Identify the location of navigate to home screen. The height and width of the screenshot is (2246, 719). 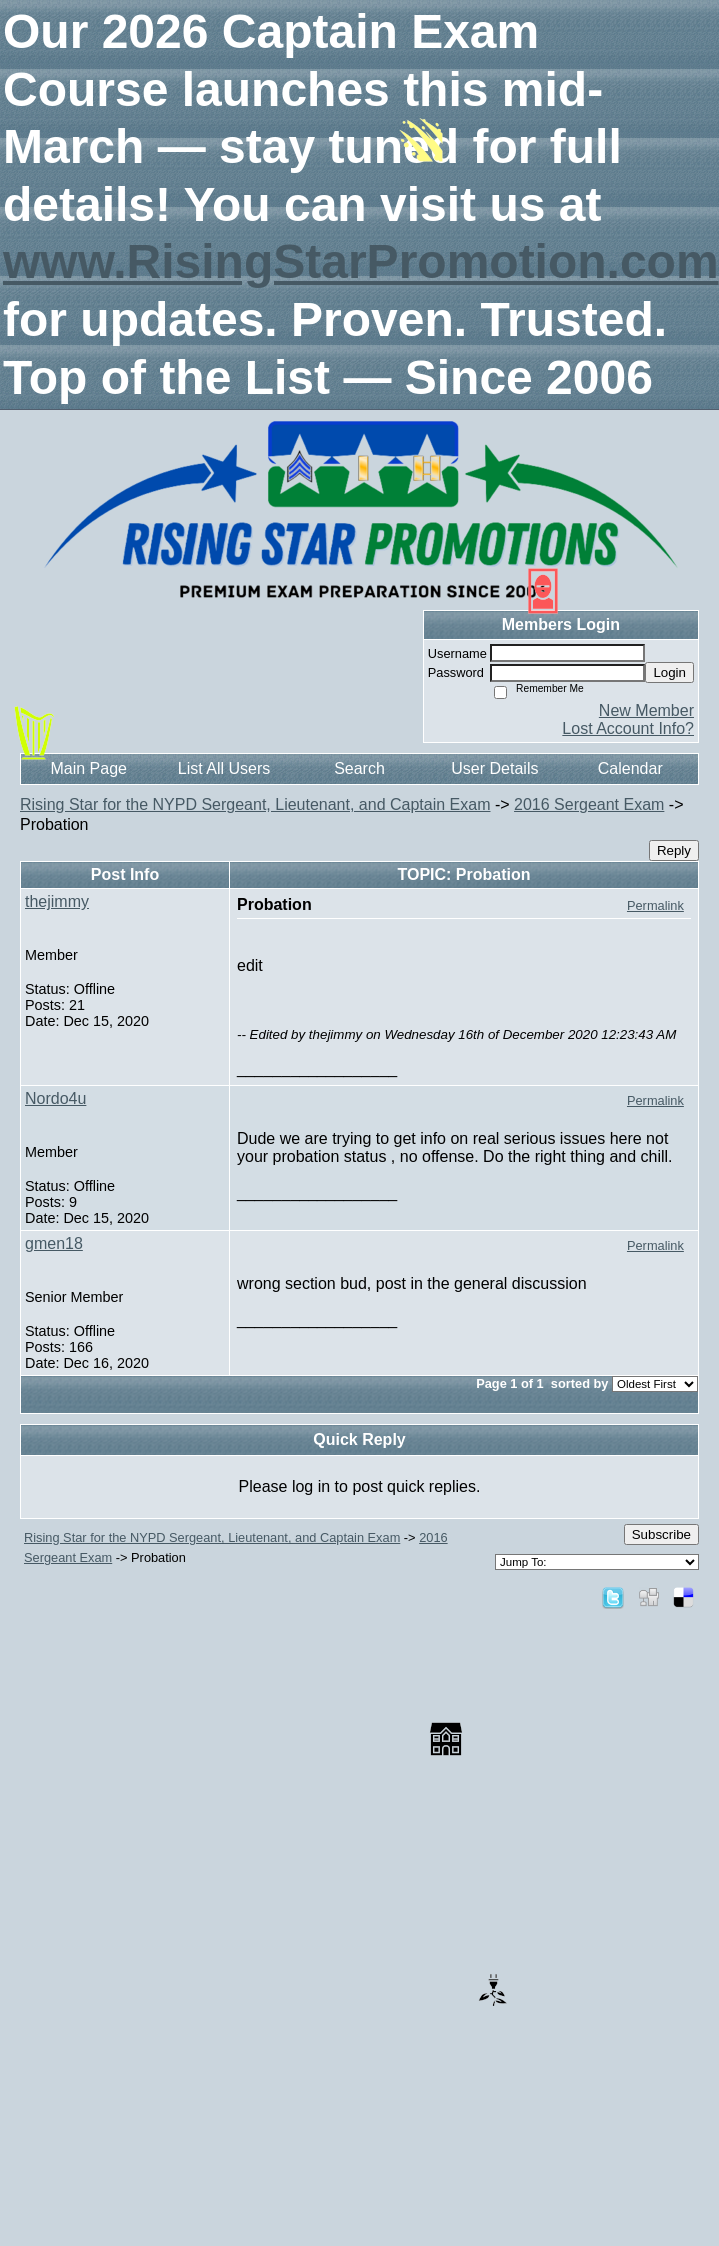
(446, 1739).